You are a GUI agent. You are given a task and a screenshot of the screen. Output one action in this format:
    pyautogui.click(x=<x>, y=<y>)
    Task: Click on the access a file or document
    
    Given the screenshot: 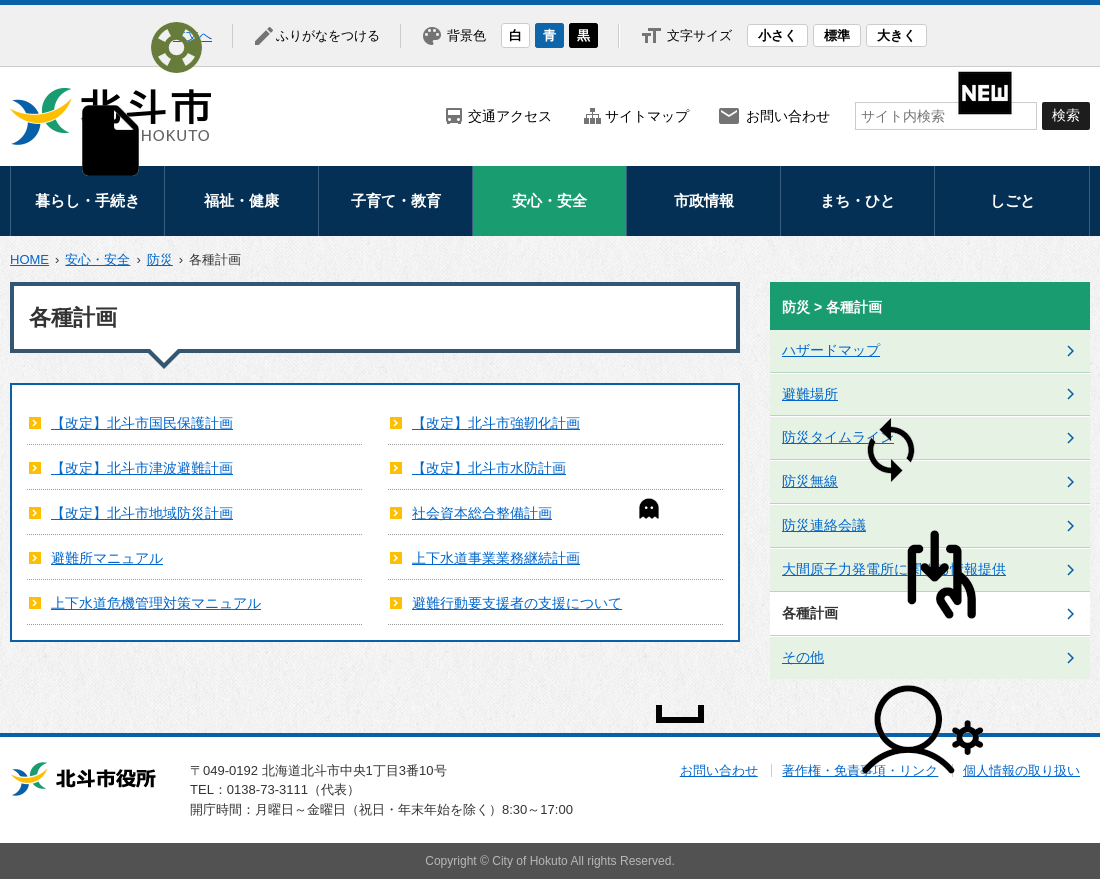 What is the action you would take?
    pyautogui.click(x=110, y=140)
    